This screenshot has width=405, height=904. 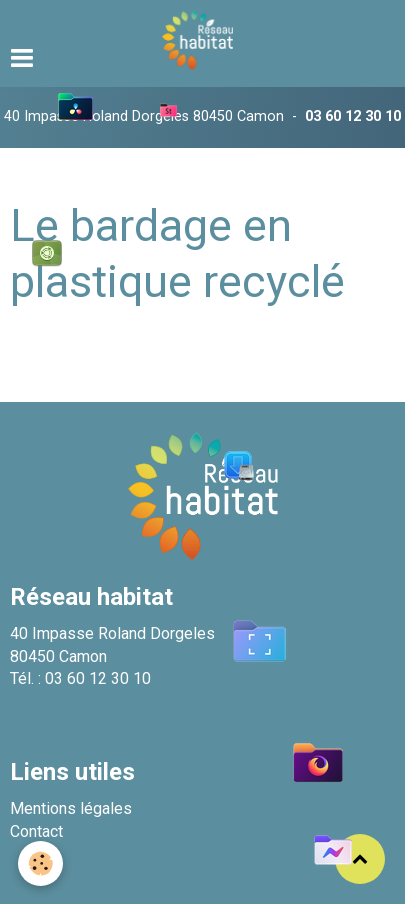 I want to click on open firefox downloads folder, so click(x=318, y=764).